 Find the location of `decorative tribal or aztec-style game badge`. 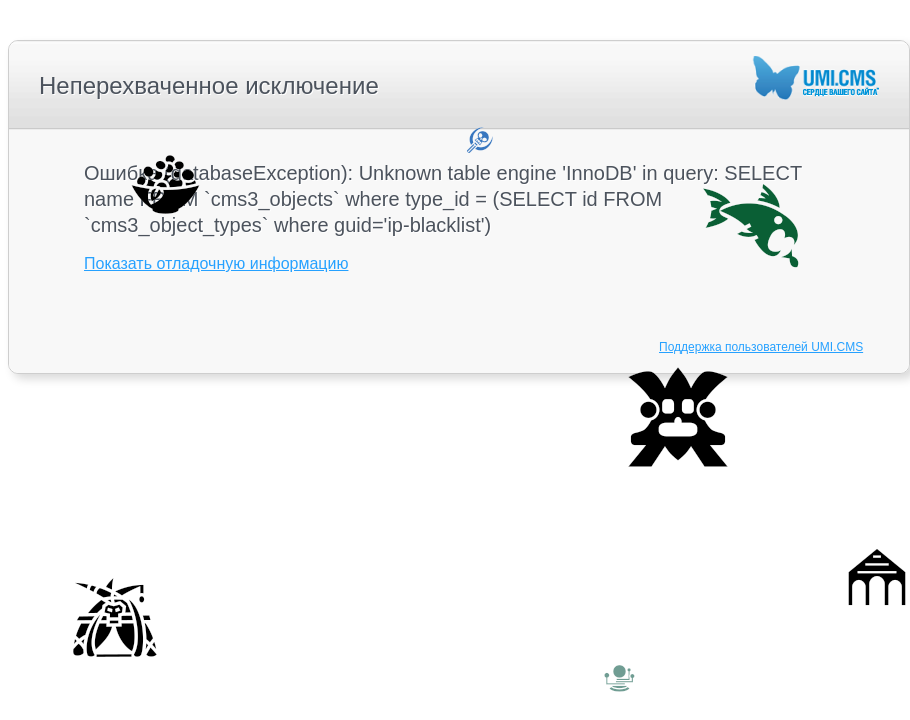

decorative tribal or aztec-style game badge is located at coordinates (678, 417).